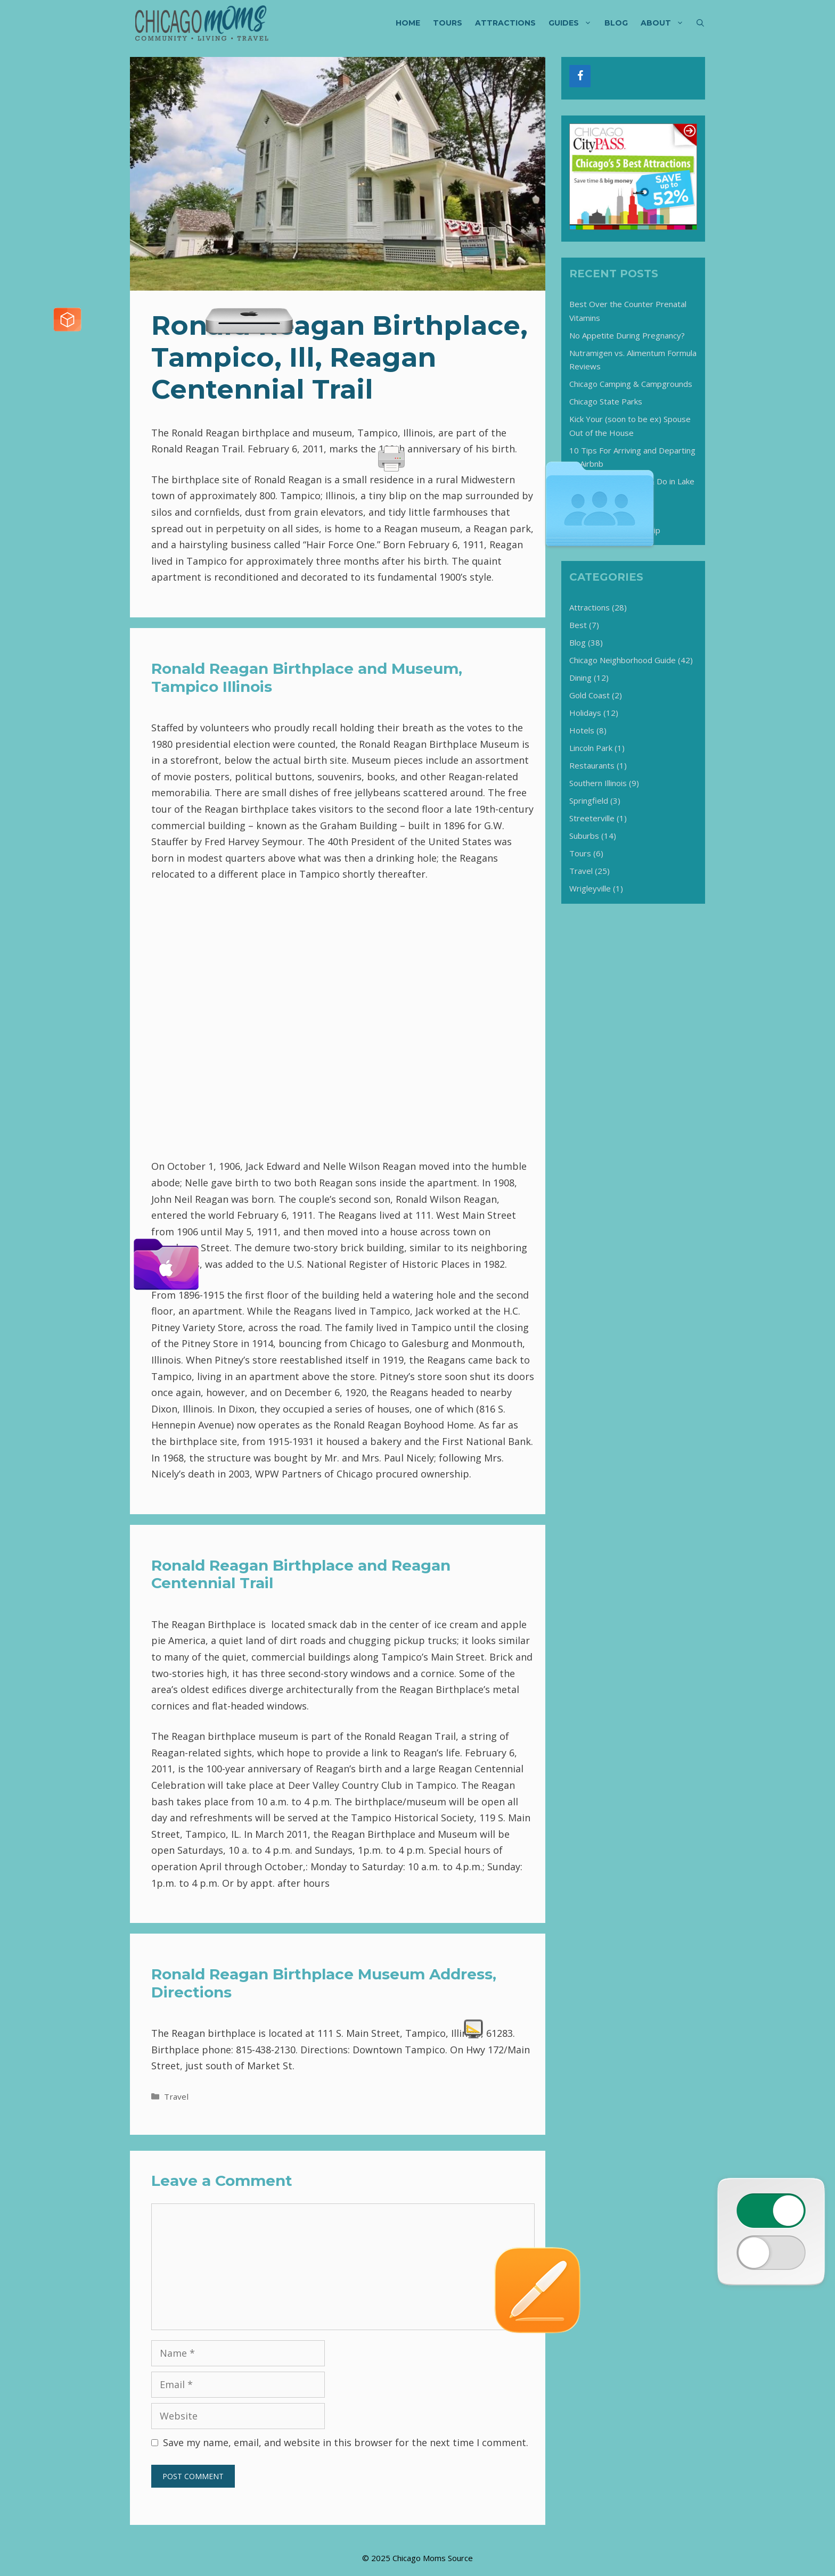 The image size is (835, 2576). What do you see at coordinates (166, 1266) in the screenshot?
I see `open mac os monterey system folder` at bounding box center [166, 1266].